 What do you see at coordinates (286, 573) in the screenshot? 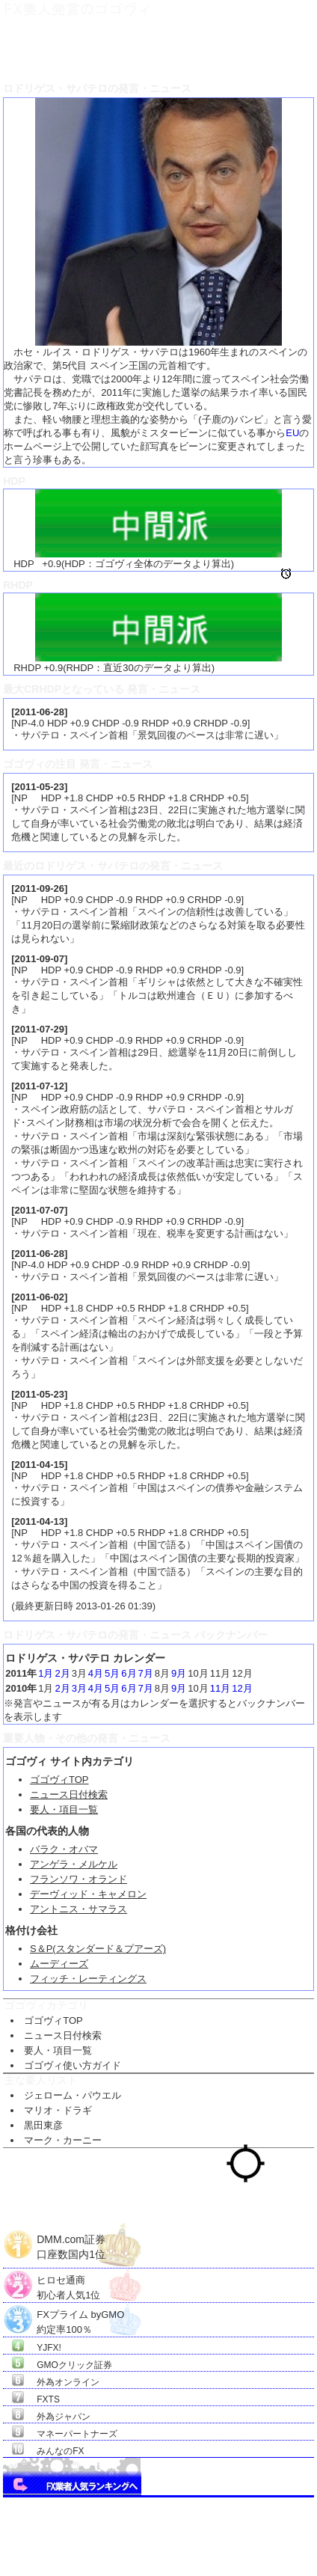
I see `set or view alarms` at bounding box center [286, 573].